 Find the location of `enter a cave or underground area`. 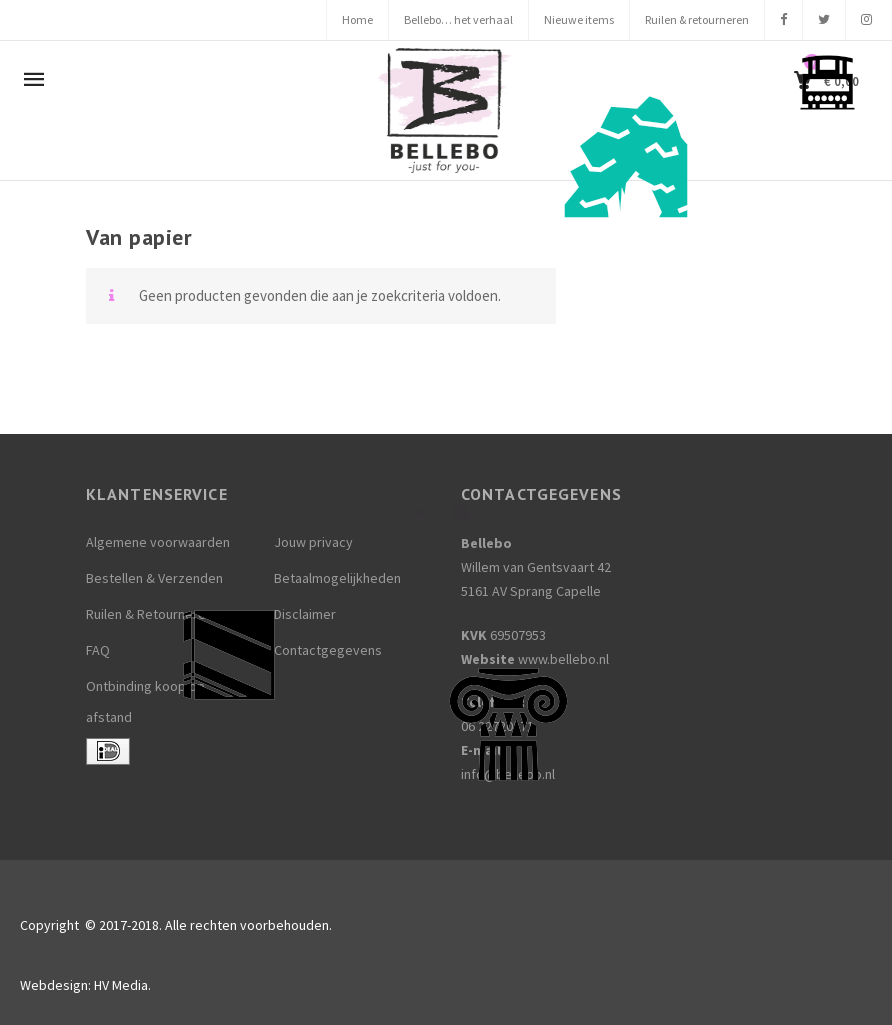

enter a cave or underground area is located at coordinates (626, 156).